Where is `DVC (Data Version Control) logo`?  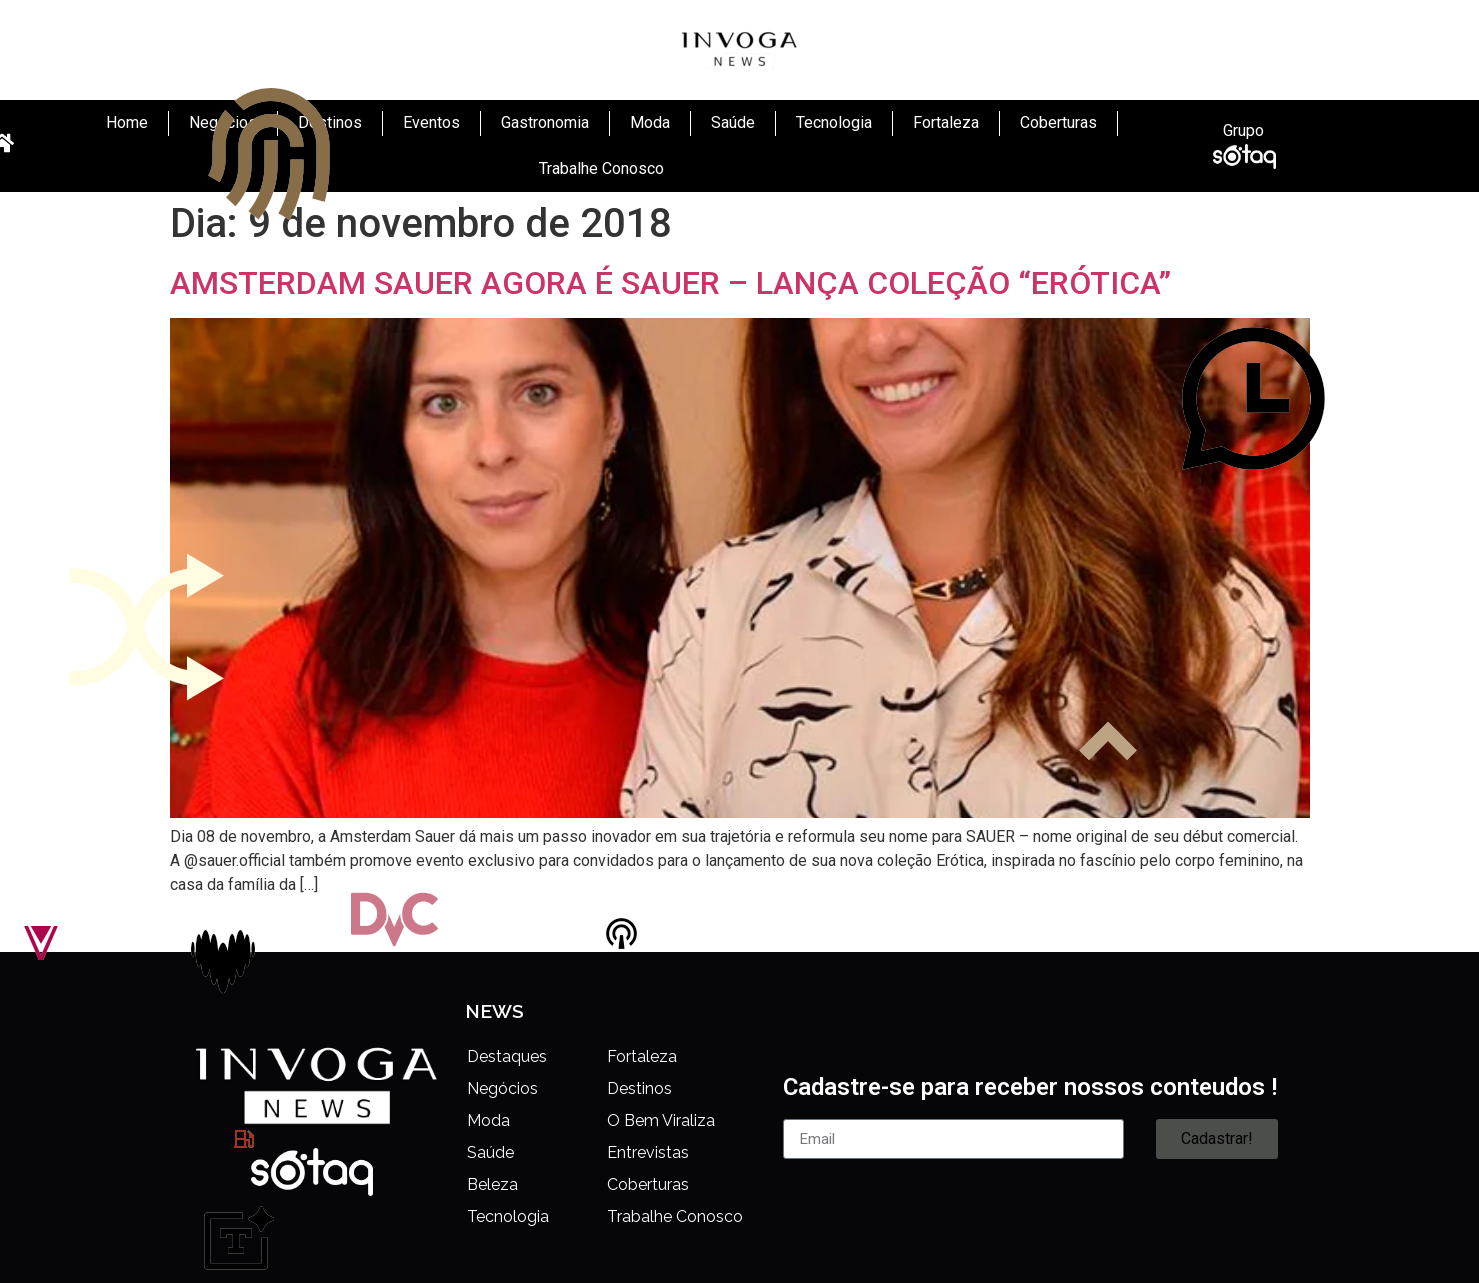
DVC (Data Version Control) logo is located at coordinates (394, 919).